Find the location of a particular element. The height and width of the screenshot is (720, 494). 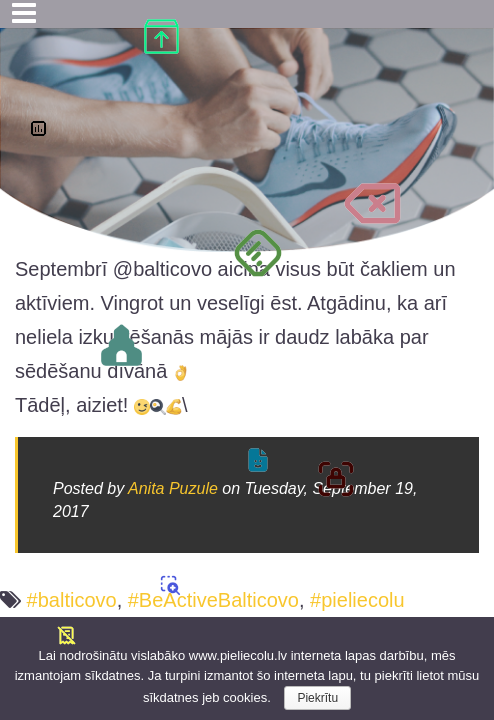

open feedly app is located at coordinates (258, 253).